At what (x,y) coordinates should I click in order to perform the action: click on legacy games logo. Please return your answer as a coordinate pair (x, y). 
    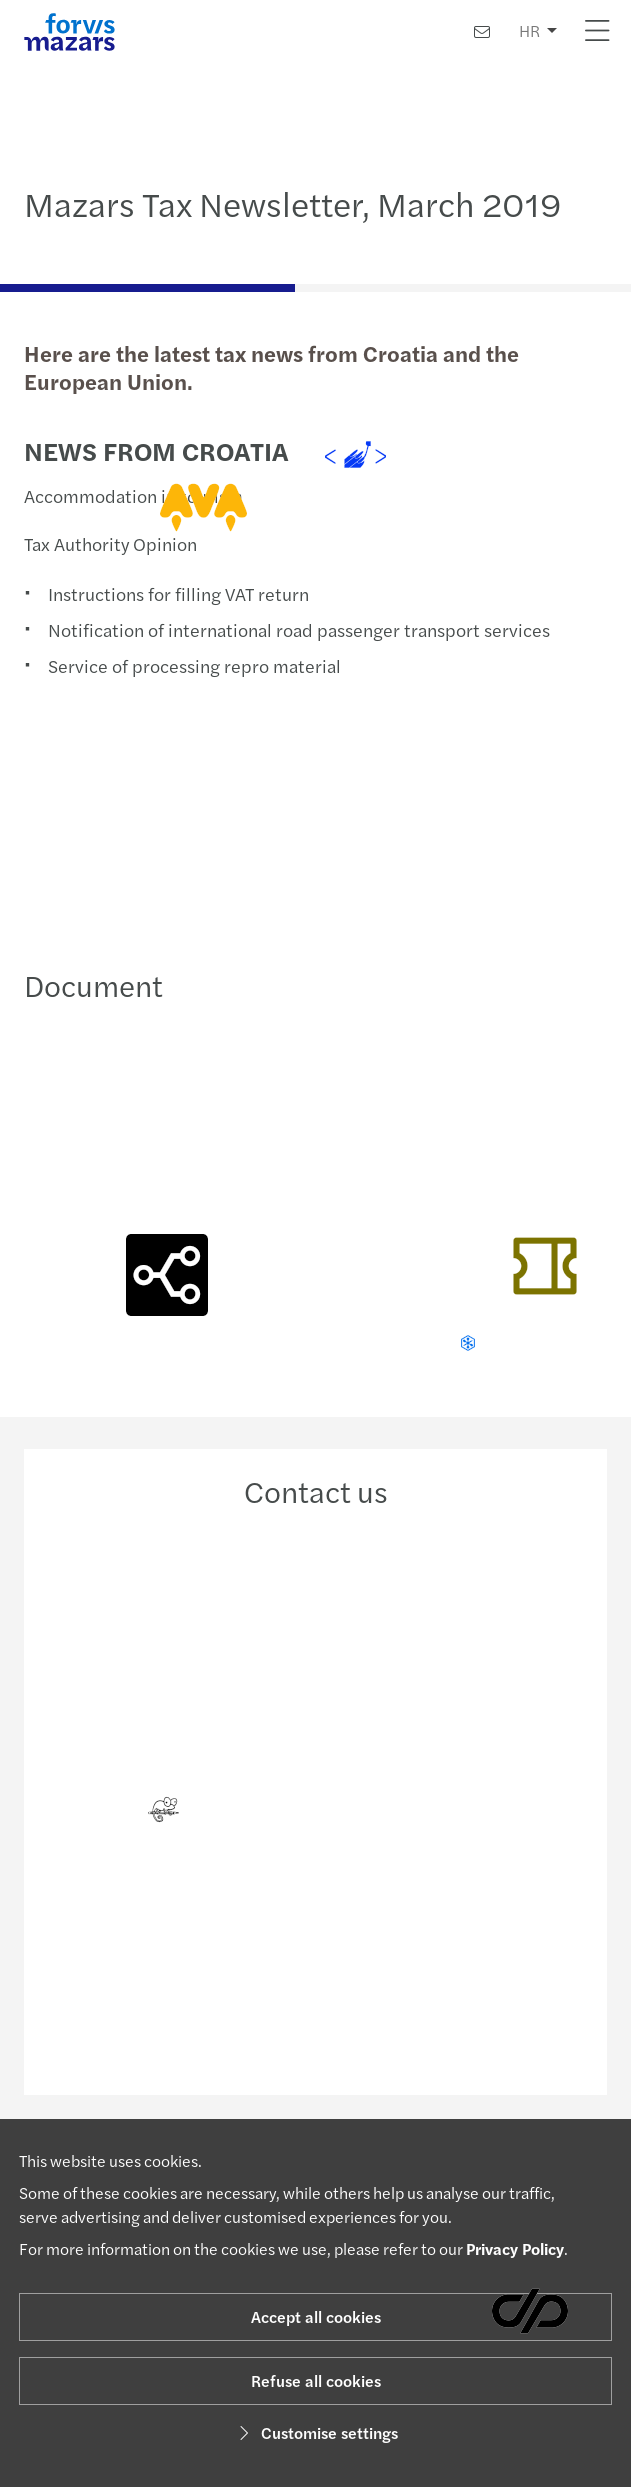
    Looking at the image, I should click on (468, 1343).